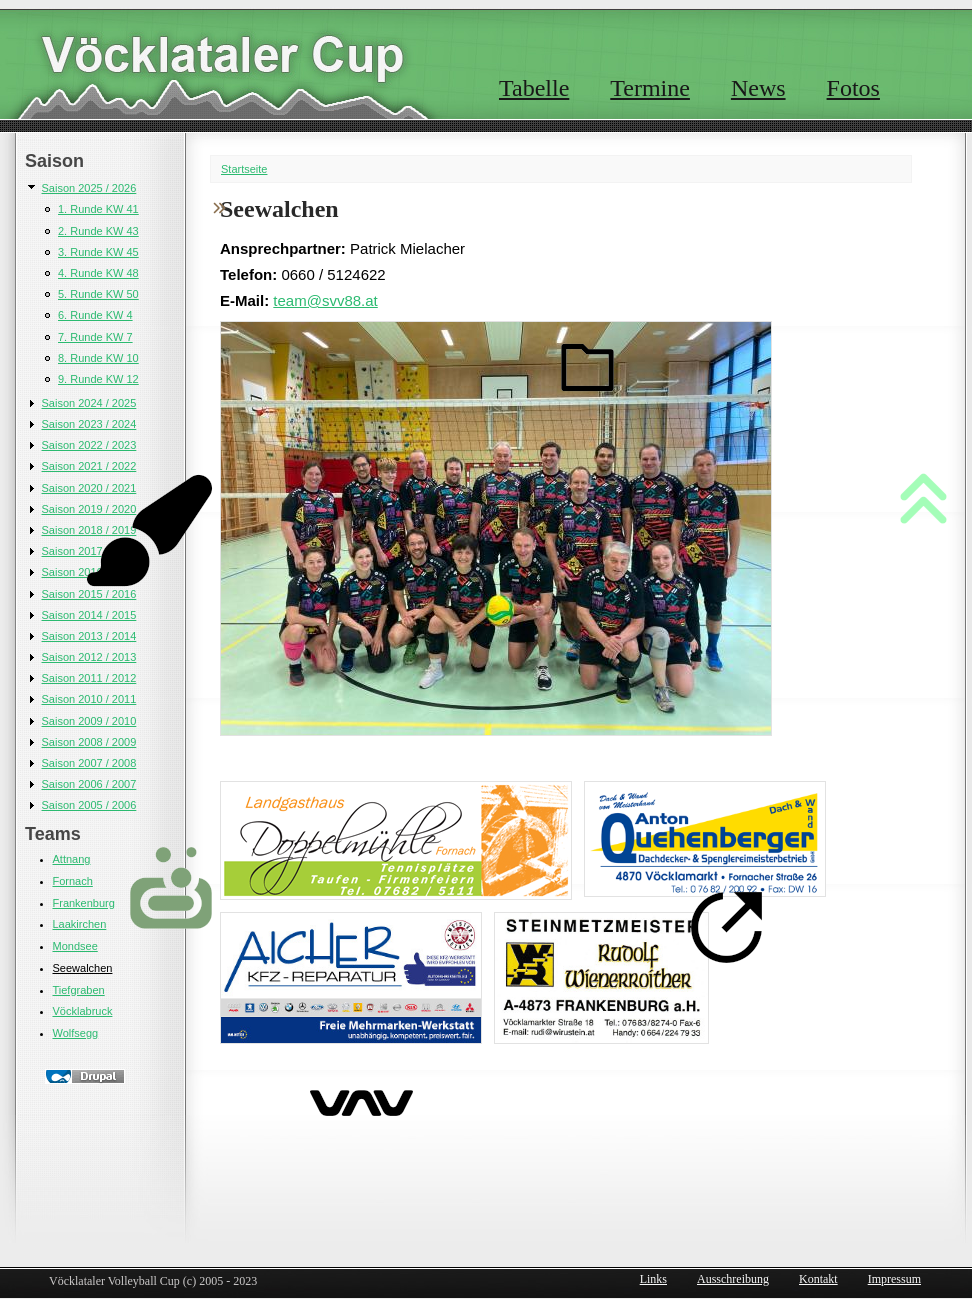  I want to click on open folder to view files, so click(587, 367).